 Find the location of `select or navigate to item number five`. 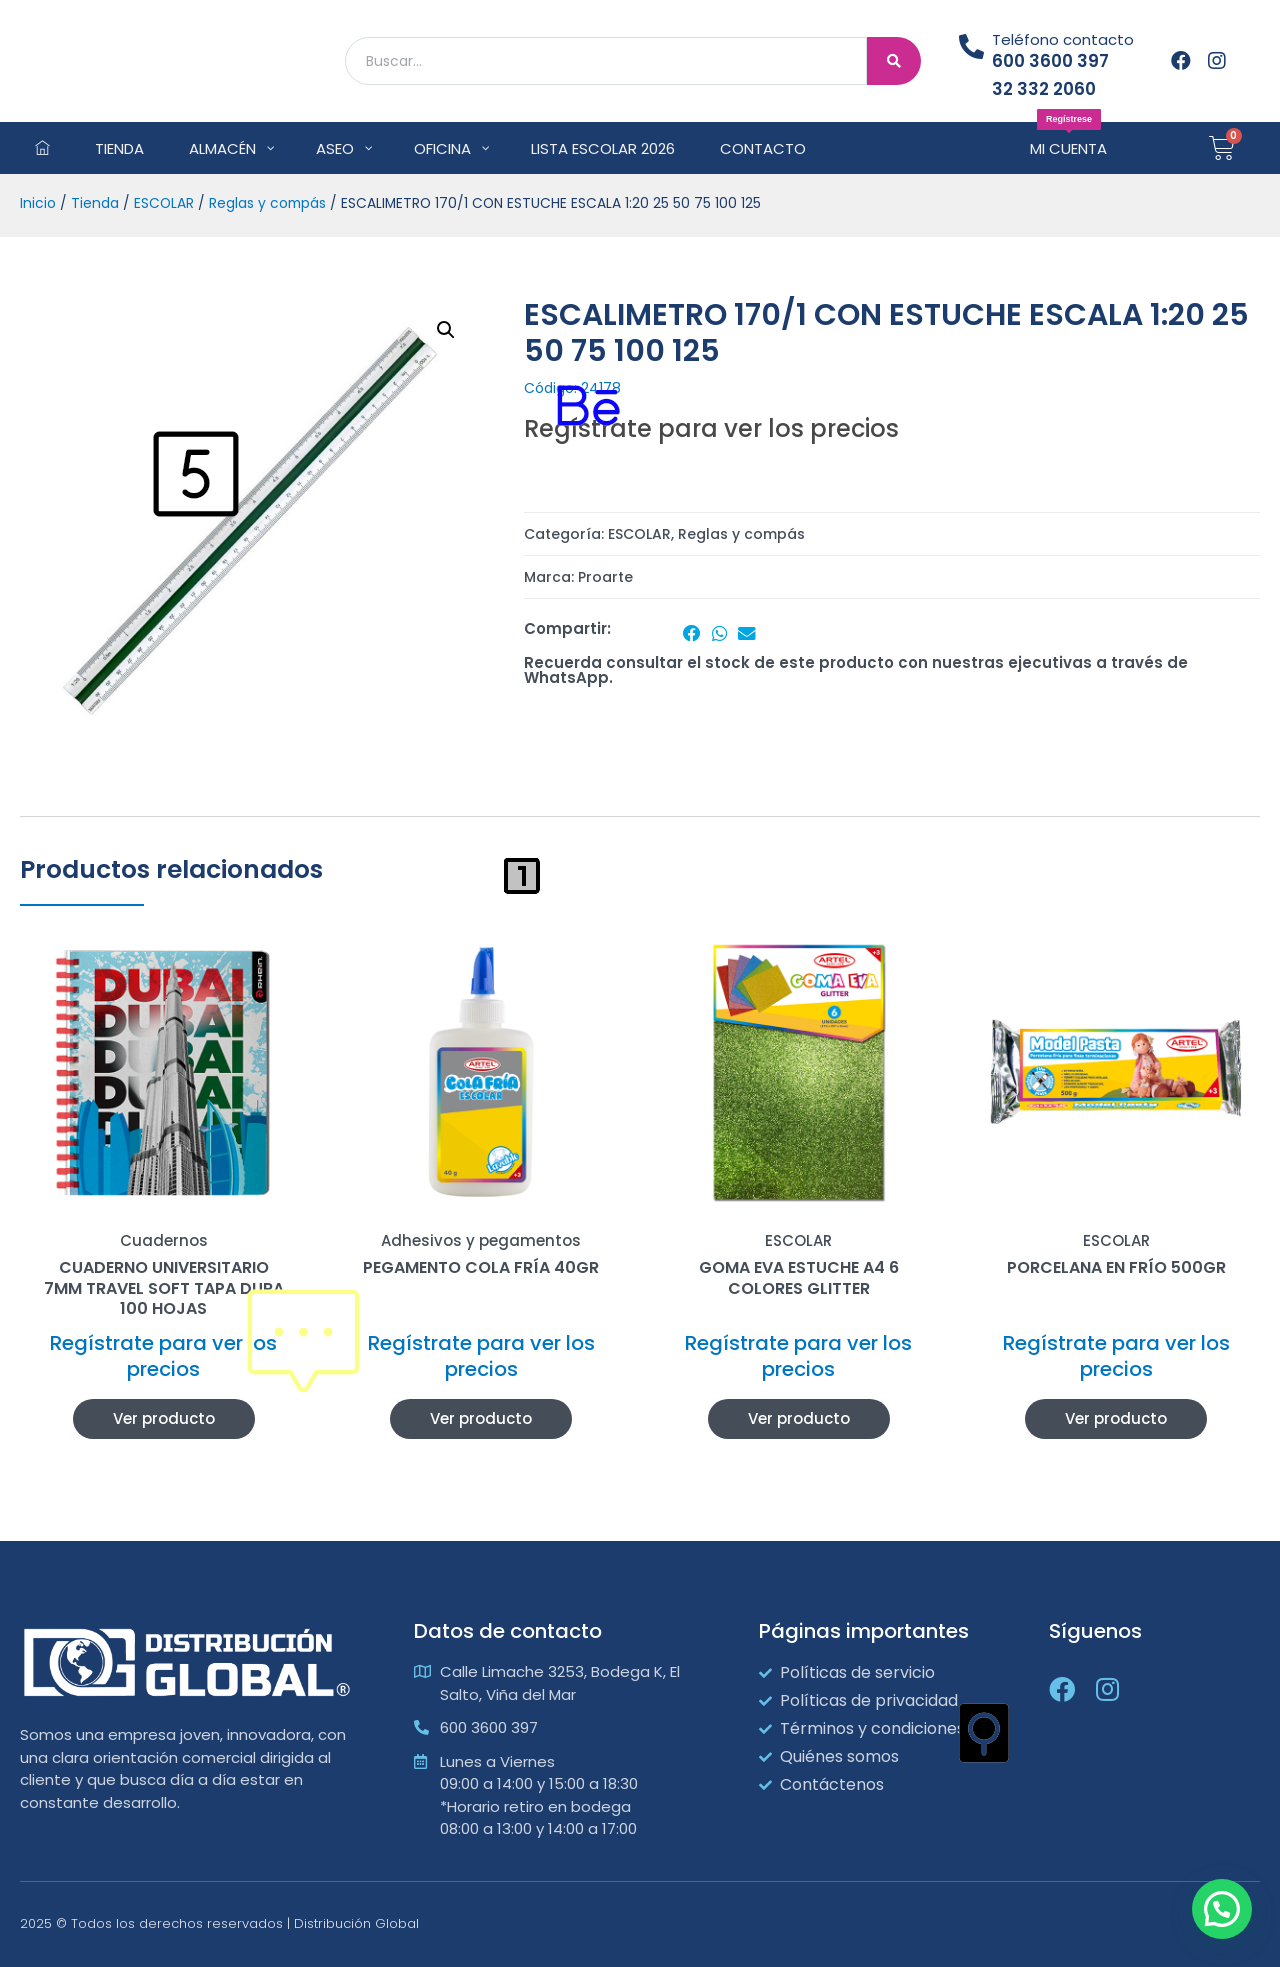

select or navigate to item number five is located at coordinates (196, 474).